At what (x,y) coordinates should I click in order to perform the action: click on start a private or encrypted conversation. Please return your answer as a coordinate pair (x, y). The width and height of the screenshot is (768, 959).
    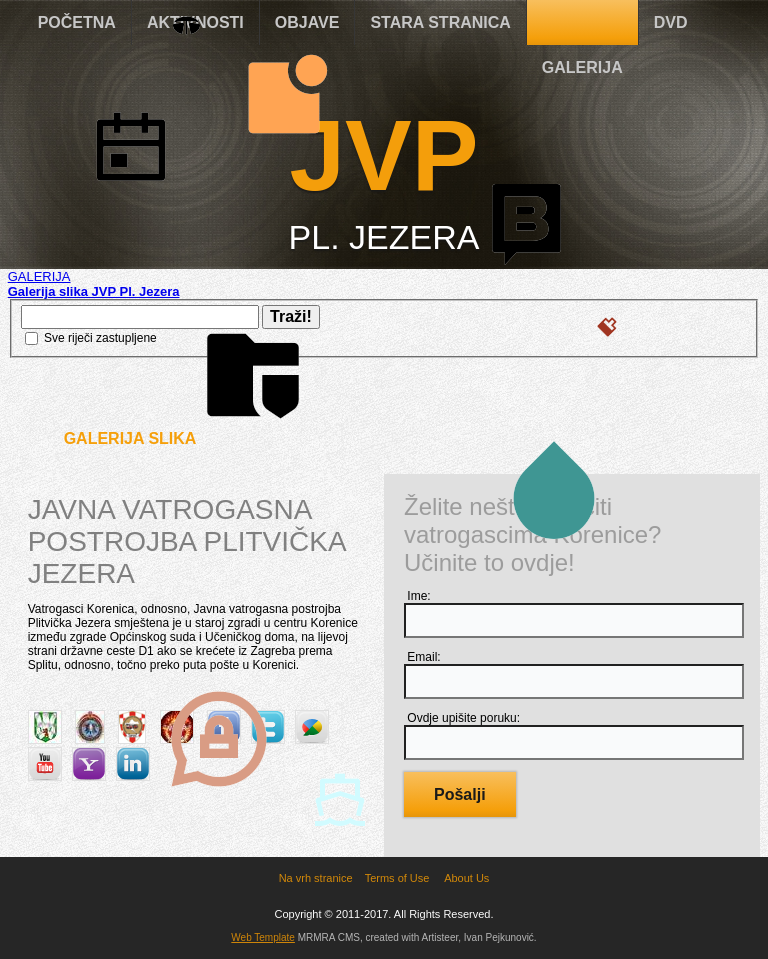
    Looking at the image, I should click on (219, 739).